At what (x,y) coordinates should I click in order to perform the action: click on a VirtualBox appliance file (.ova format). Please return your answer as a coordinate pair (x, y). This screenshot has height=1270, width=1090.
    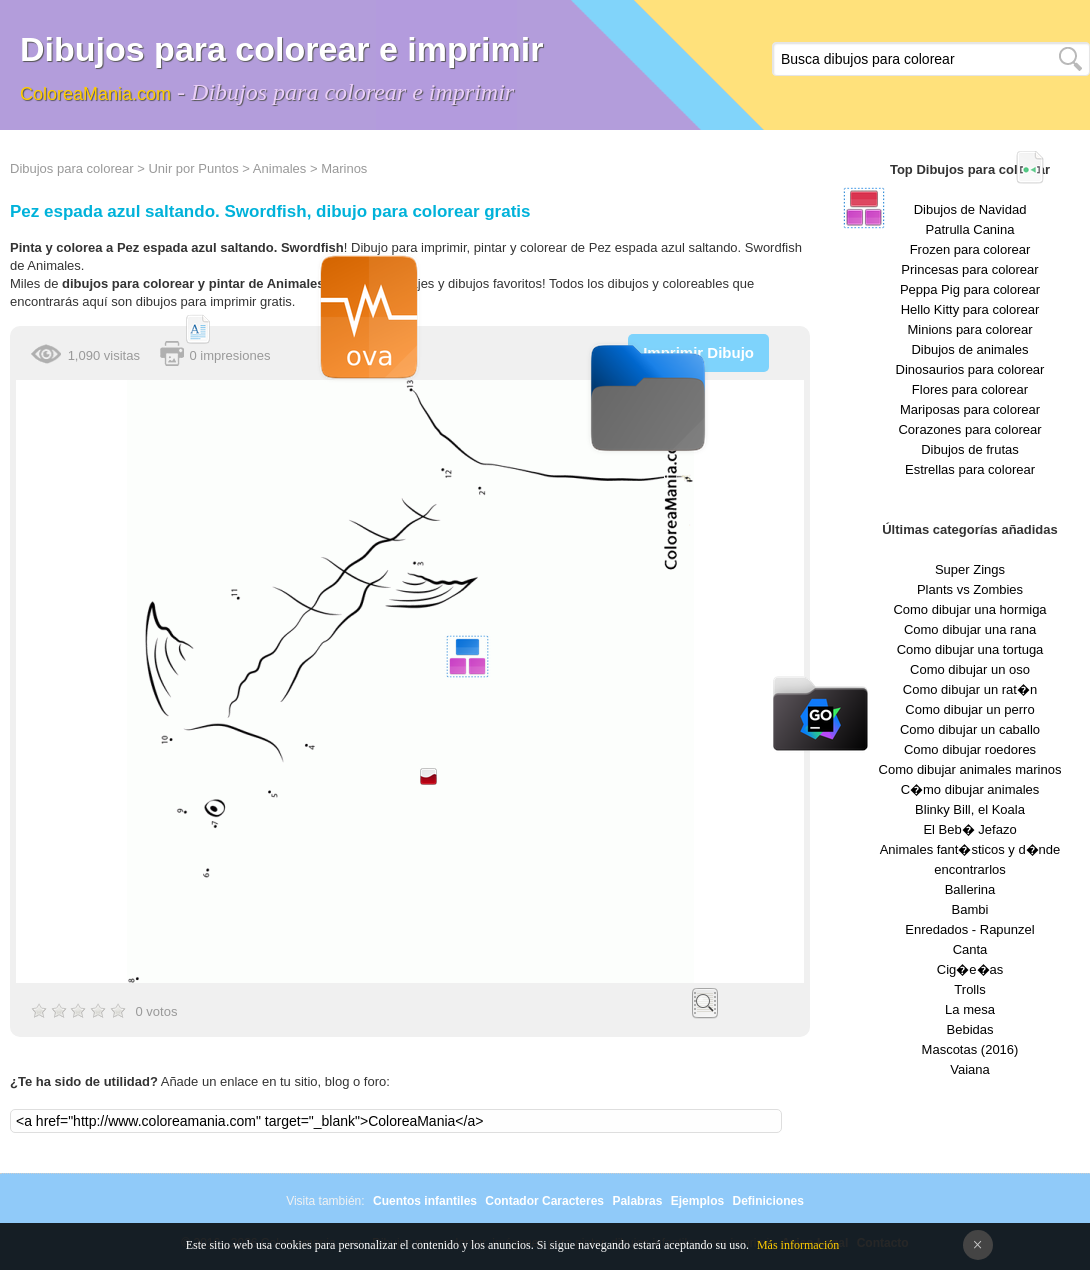
    Looking at the image, I should click on (369, 317).